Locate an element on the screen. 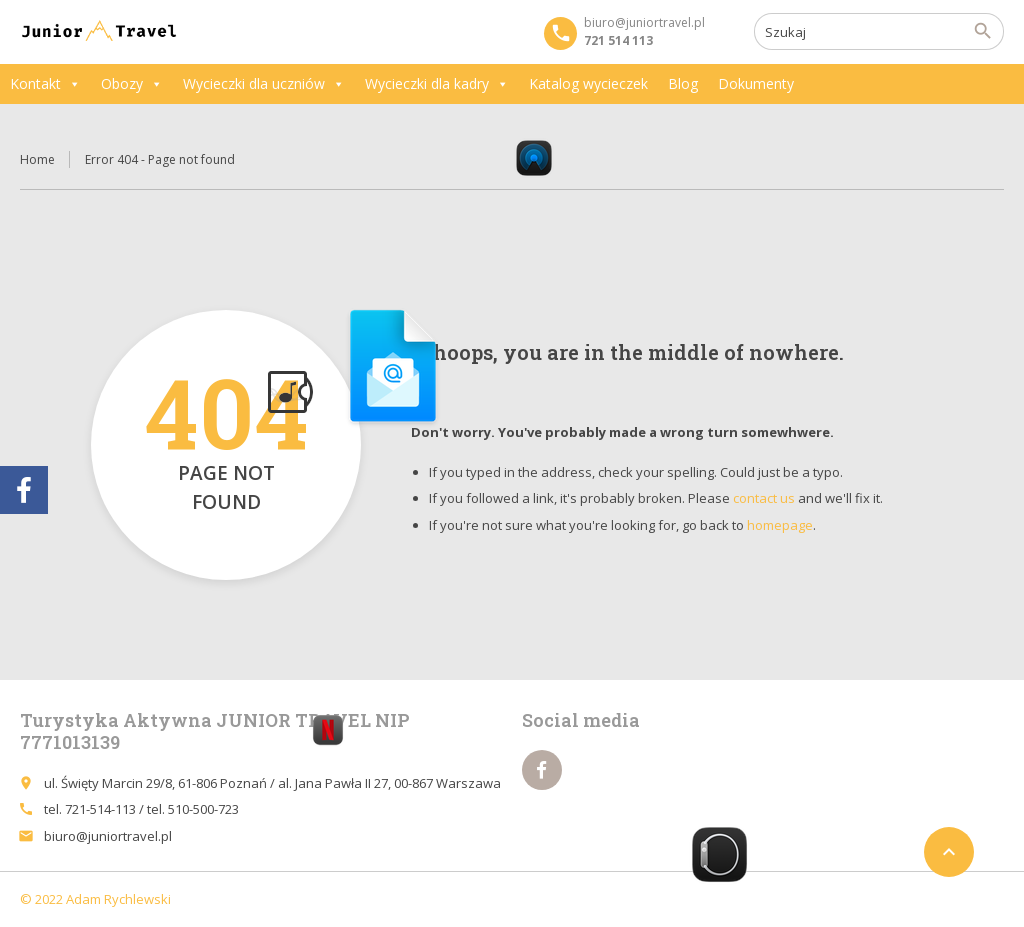  open elisa music player is located at coordinates (289, 392).